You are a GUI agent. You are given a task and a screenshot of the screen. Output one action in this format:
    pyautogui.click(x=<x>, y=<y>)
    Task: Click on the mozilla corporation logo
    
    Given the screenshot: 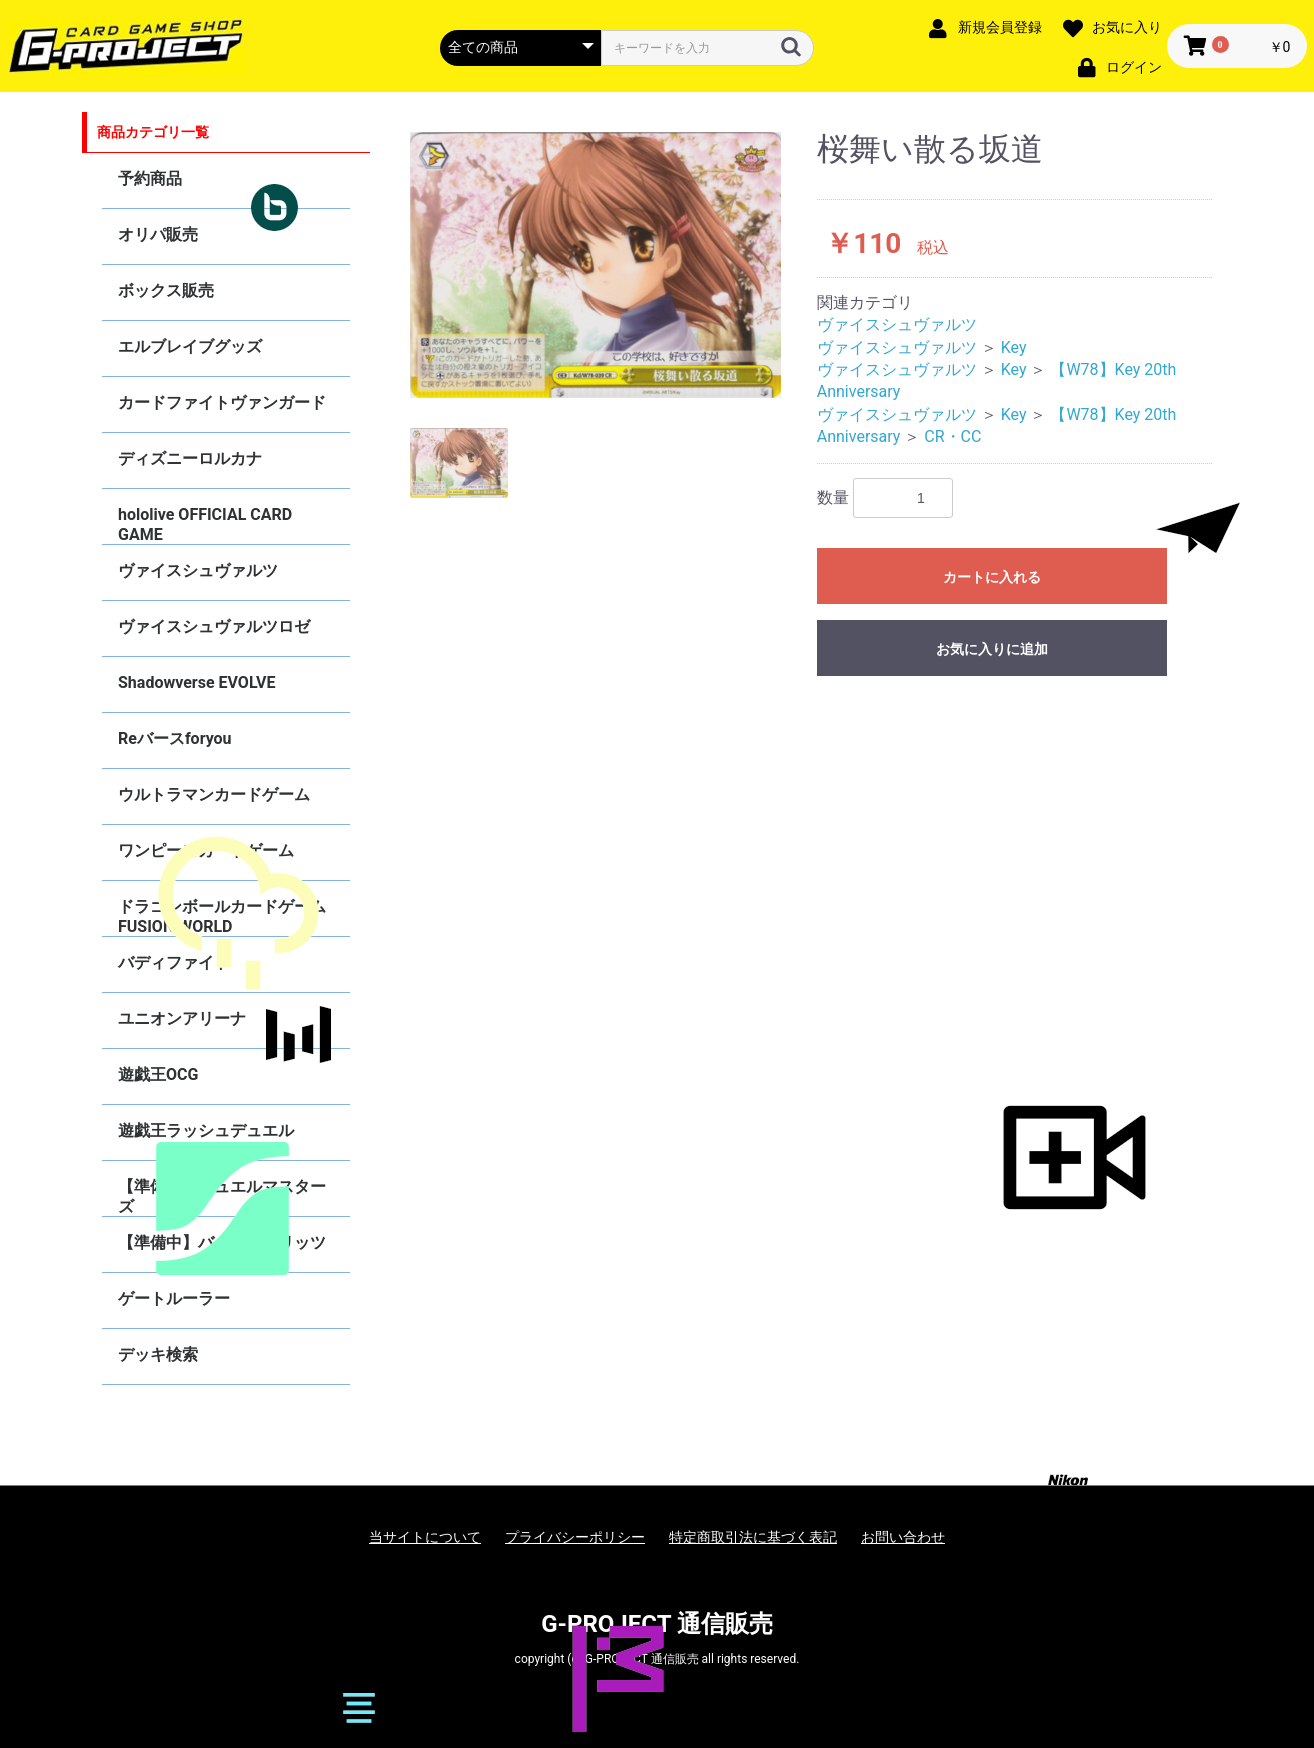 What is the action you would take?
    pyautogui.click(x=618, y=1679)
    